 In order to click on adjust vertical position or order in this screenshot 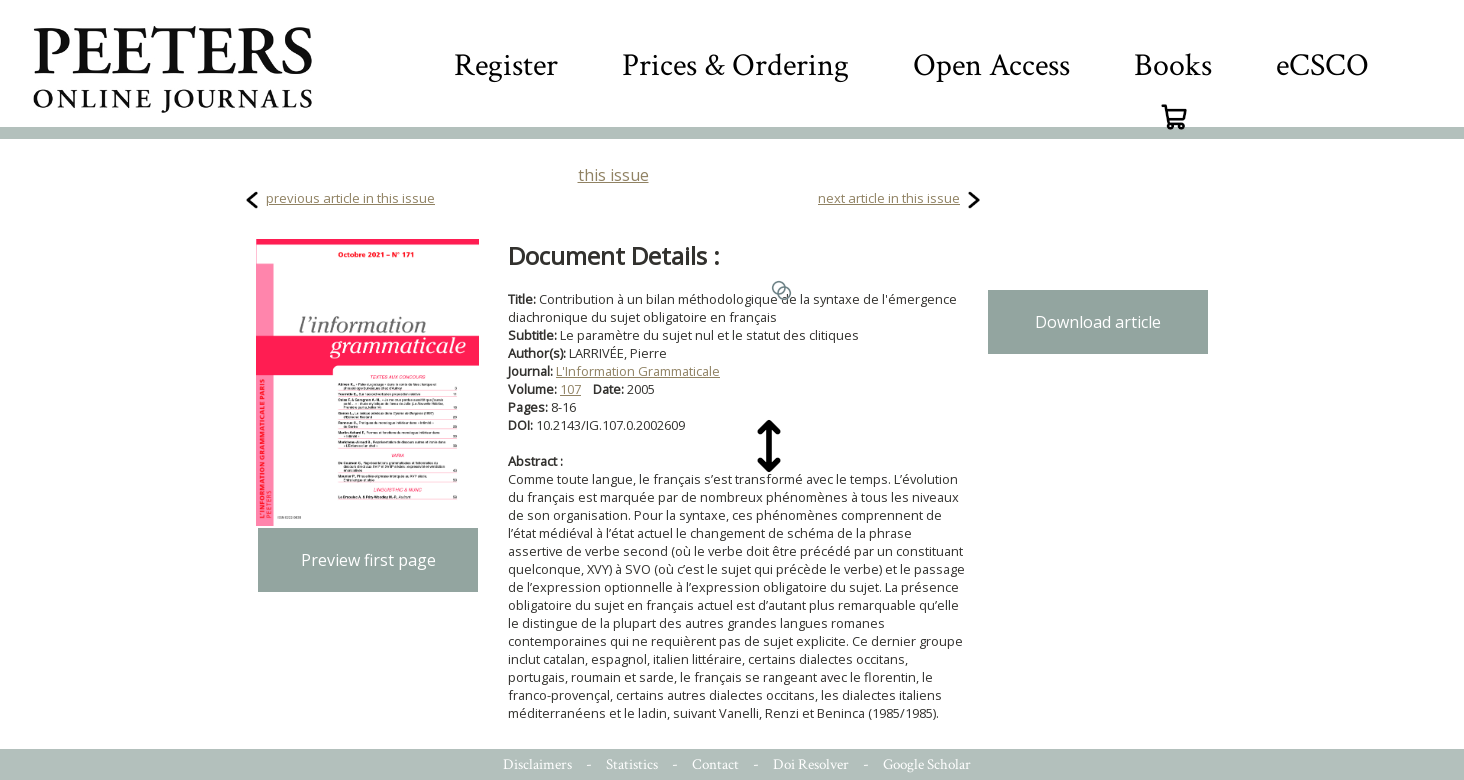, I will do `click(769, 446)`.